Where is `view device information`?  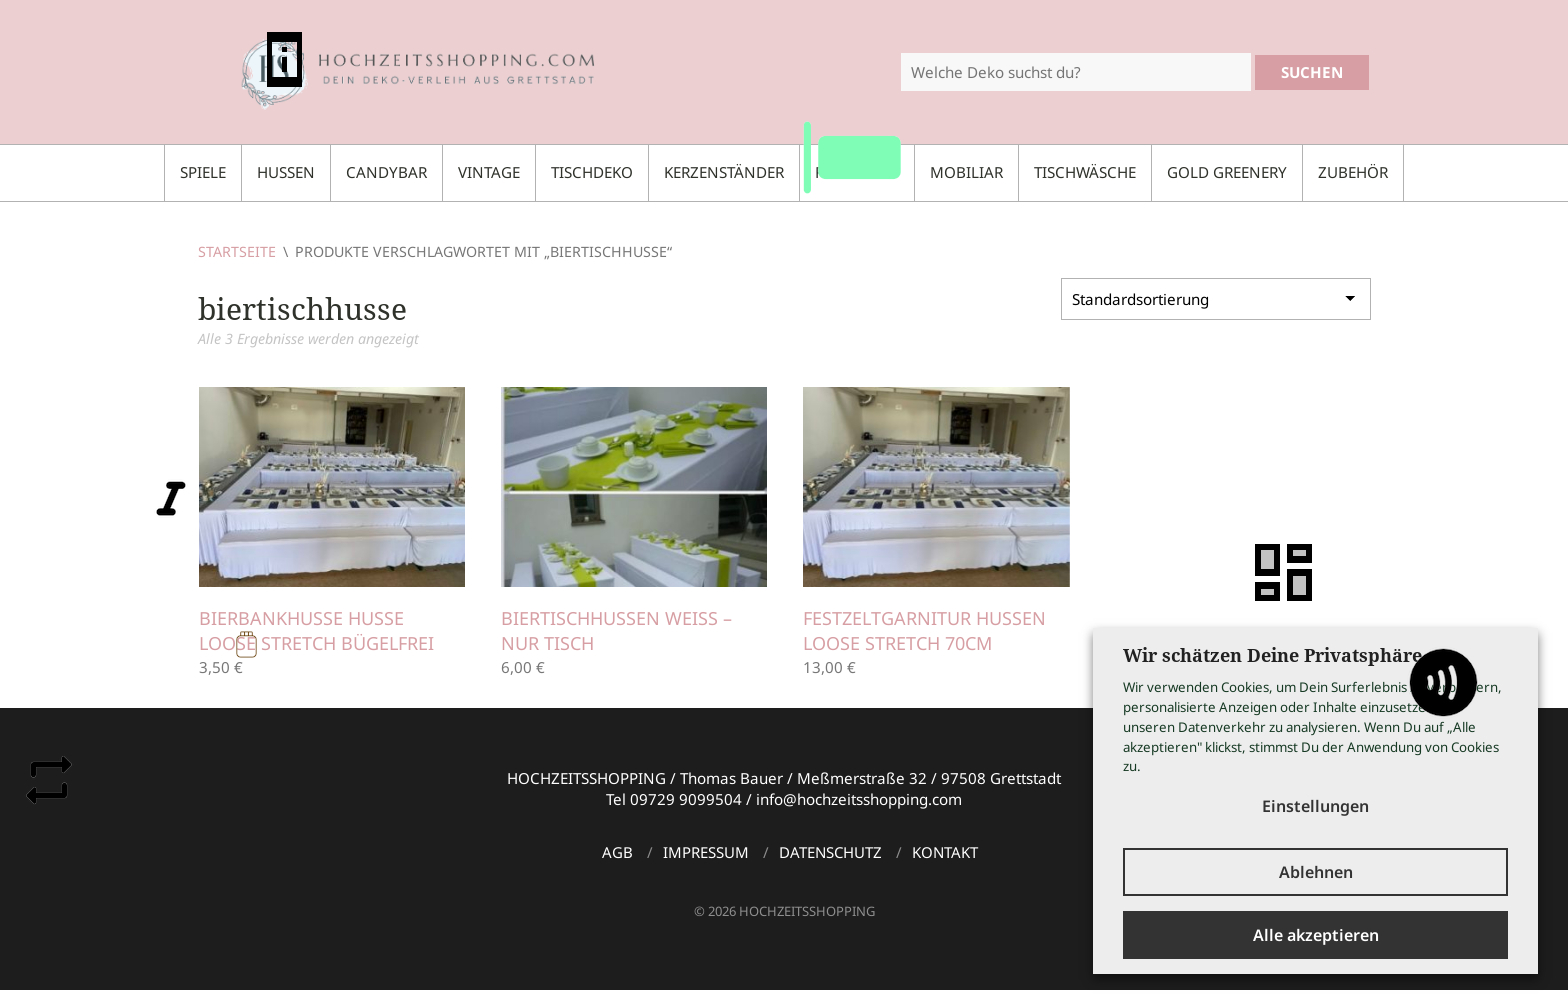
view device information is located at coordinates (284, 59).